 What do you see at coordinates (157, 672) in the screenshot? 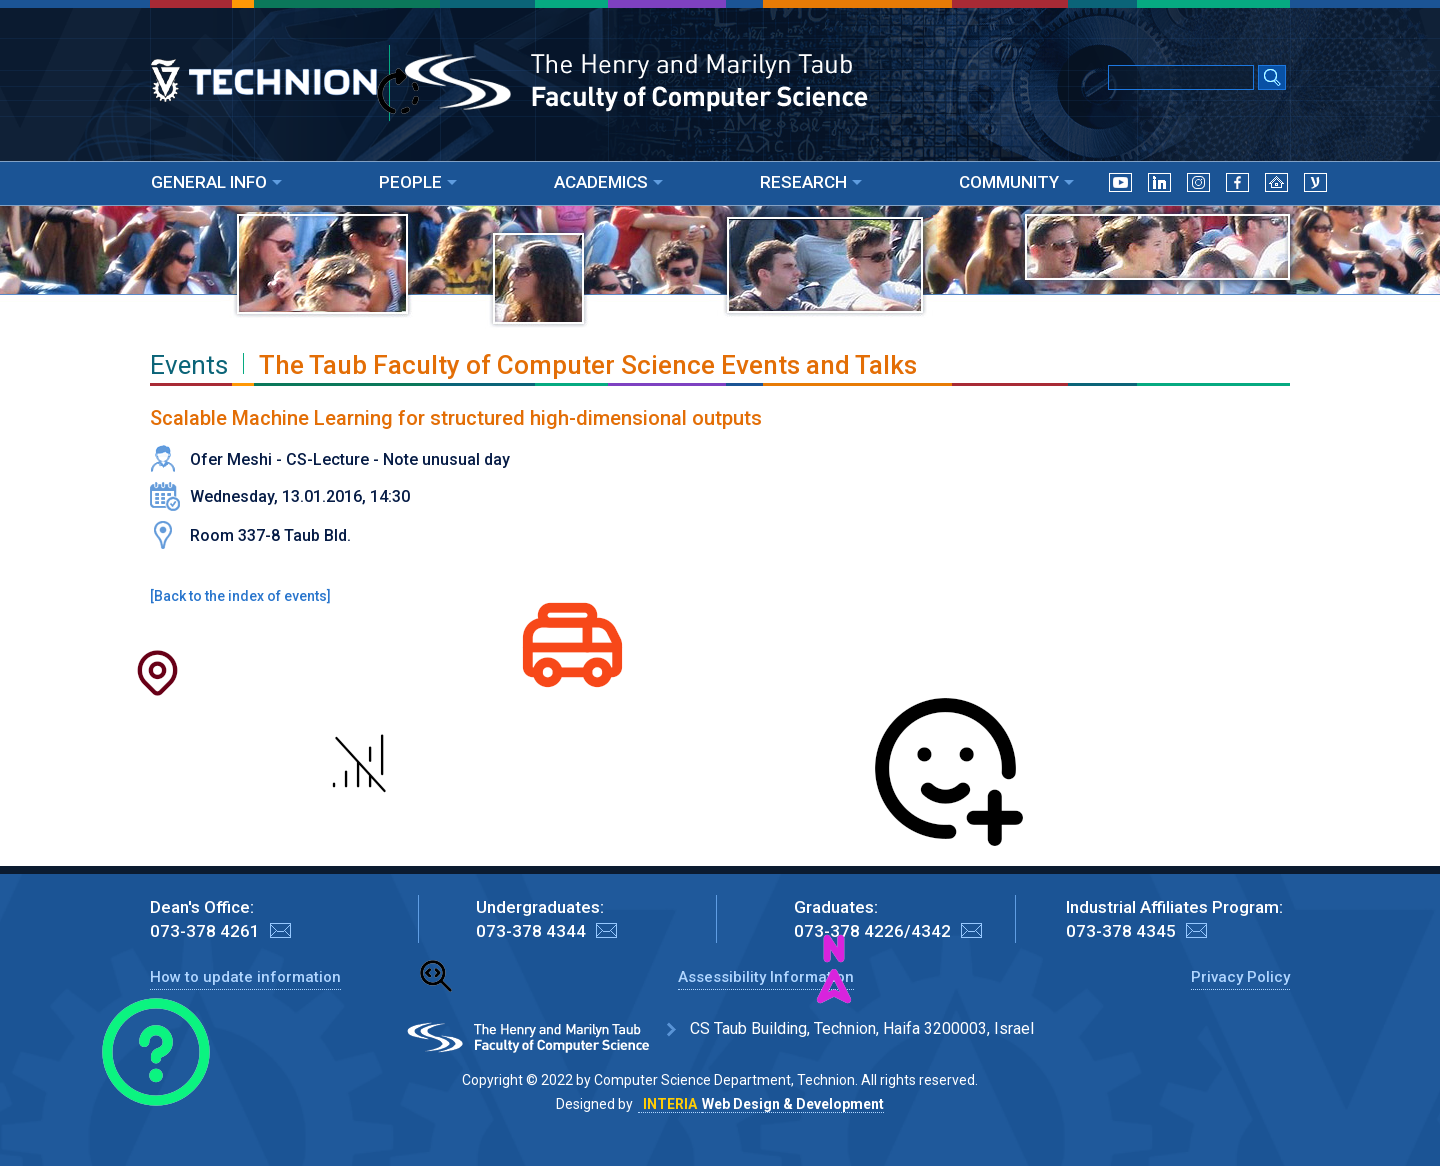
I see `view or set a location on the map` at bounding box center [157, 672].